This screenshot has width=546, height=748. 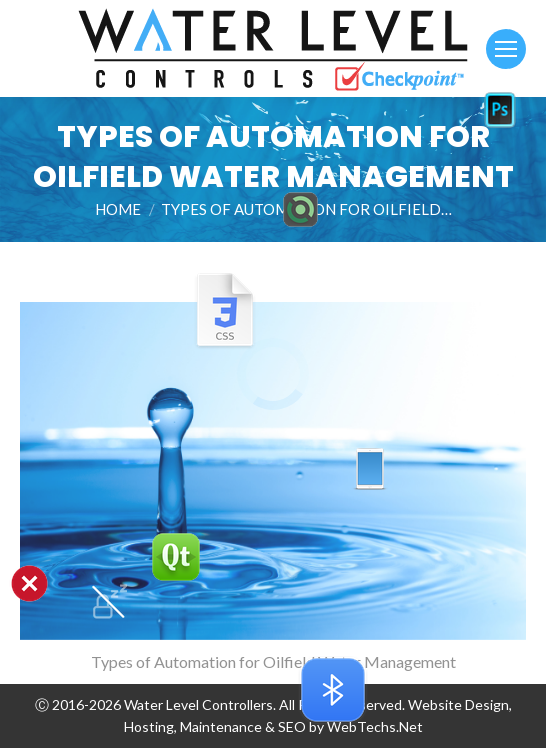 What do you see at coordinates (29, 583) in the screenshot?
I see `close or exit the application` at bounding box center [29, 583].